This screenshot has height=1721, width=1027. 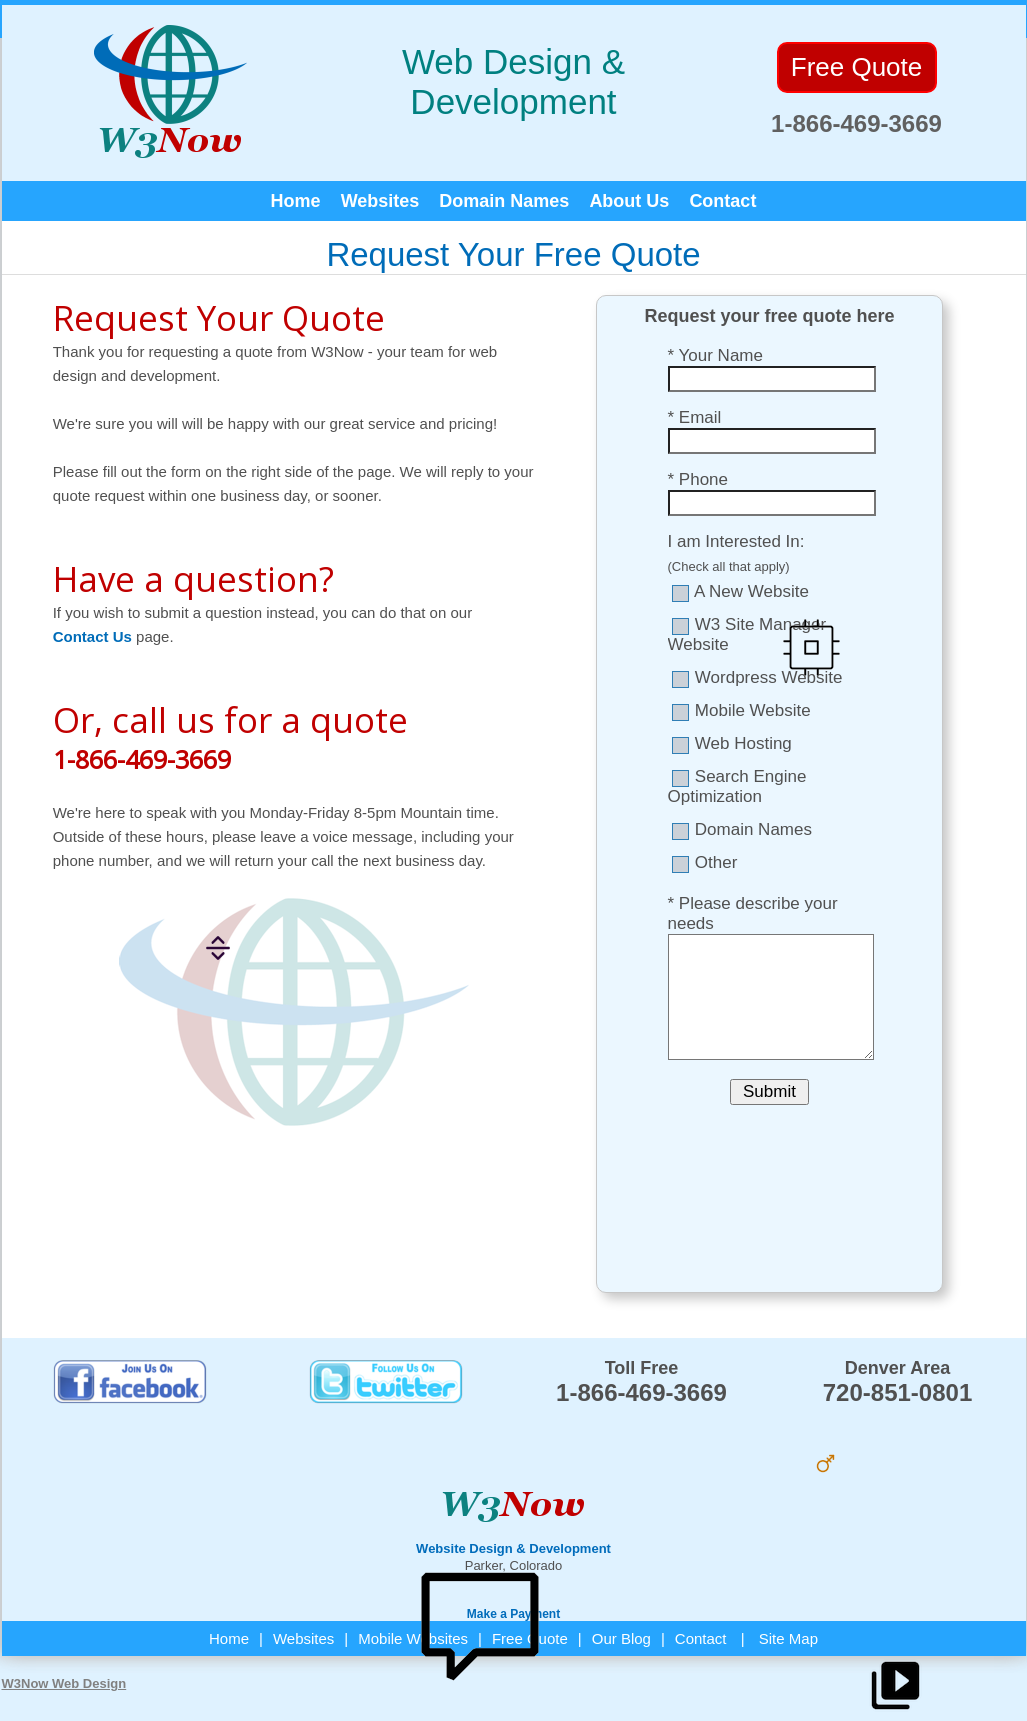 I want to click on insert a horizontal divider between content sections, so click(x=218, y=948).